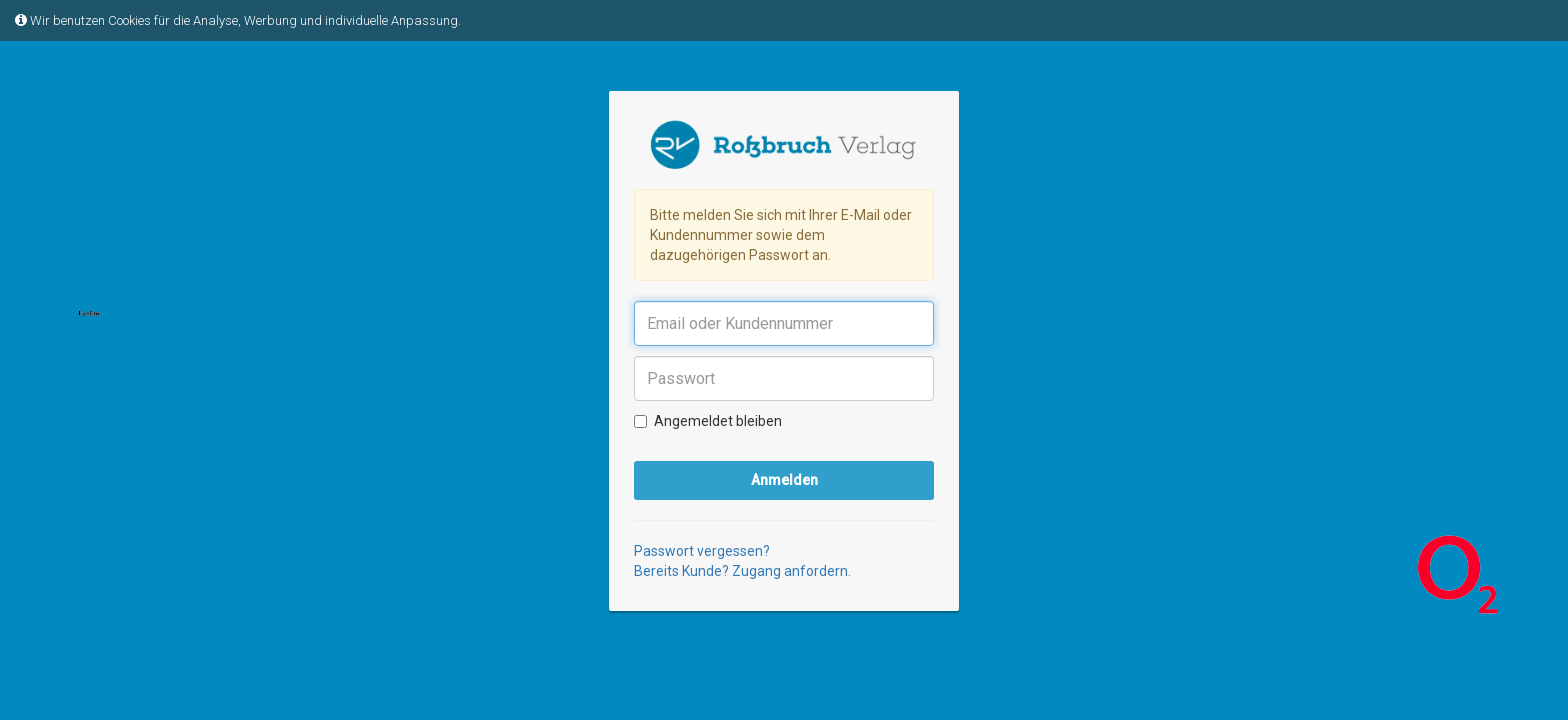 Image resolution: width=1568 pixels, height=720 pixels. What do you see at coordinates (1457, 574) in the screenshot?
I see `O2 telecommunications brand logo` at bounding box center [1457, 574].